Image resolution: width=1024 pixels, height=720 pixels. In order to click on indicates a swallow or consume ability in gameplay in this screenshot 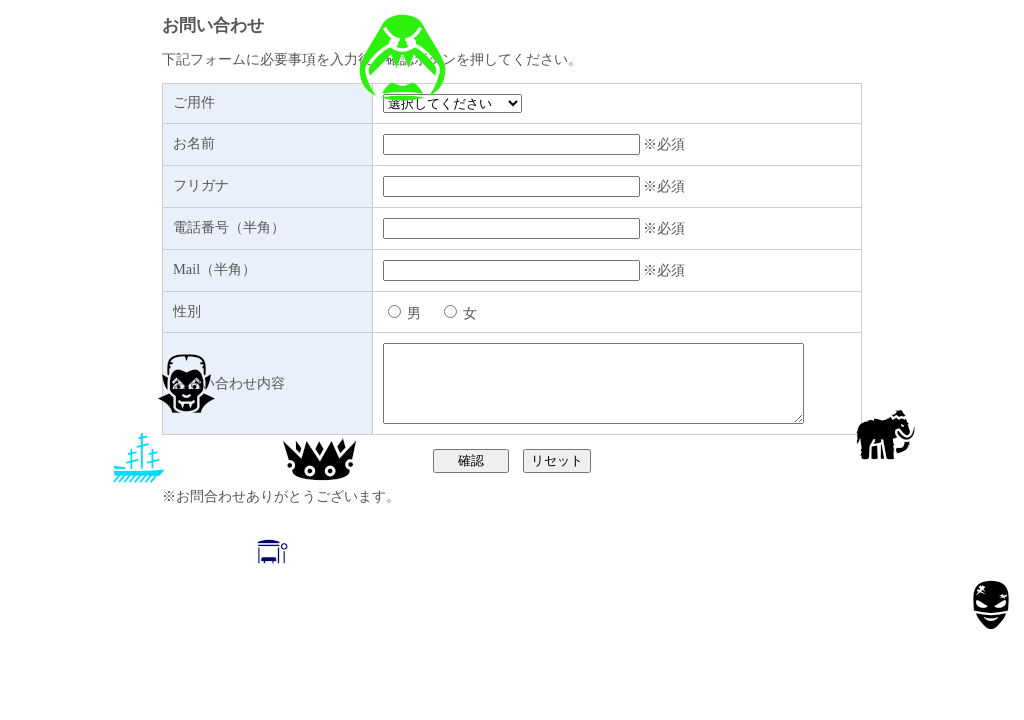, I will do `click(402, 57)`.